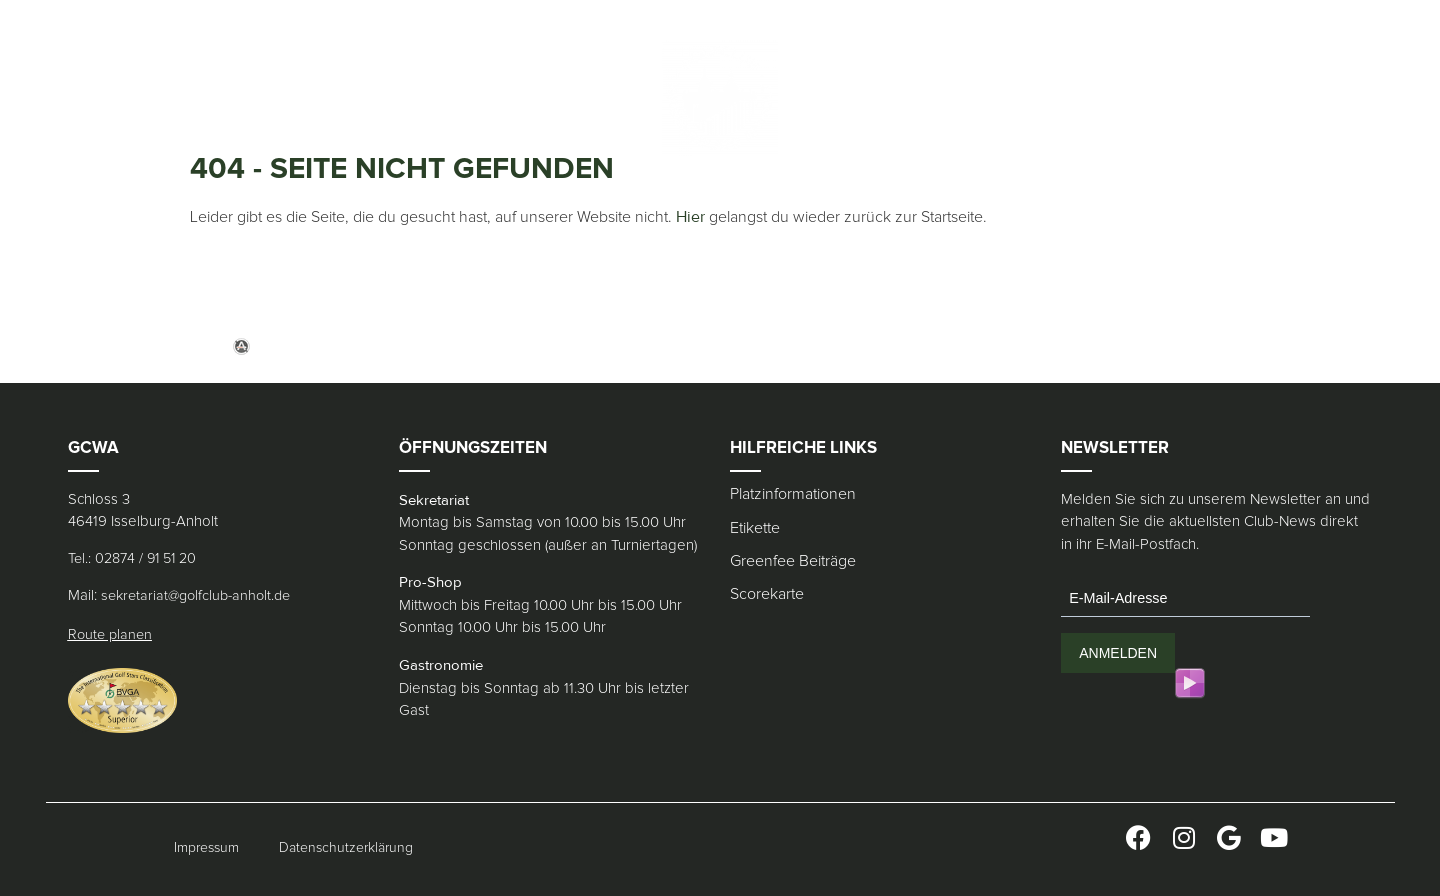 The height and width of the screenshot is (896, 1440). What do you see at coordinates (1190, 683) in the screenshot?
I see `access media codec settings` at bounding box center [1190, 683].